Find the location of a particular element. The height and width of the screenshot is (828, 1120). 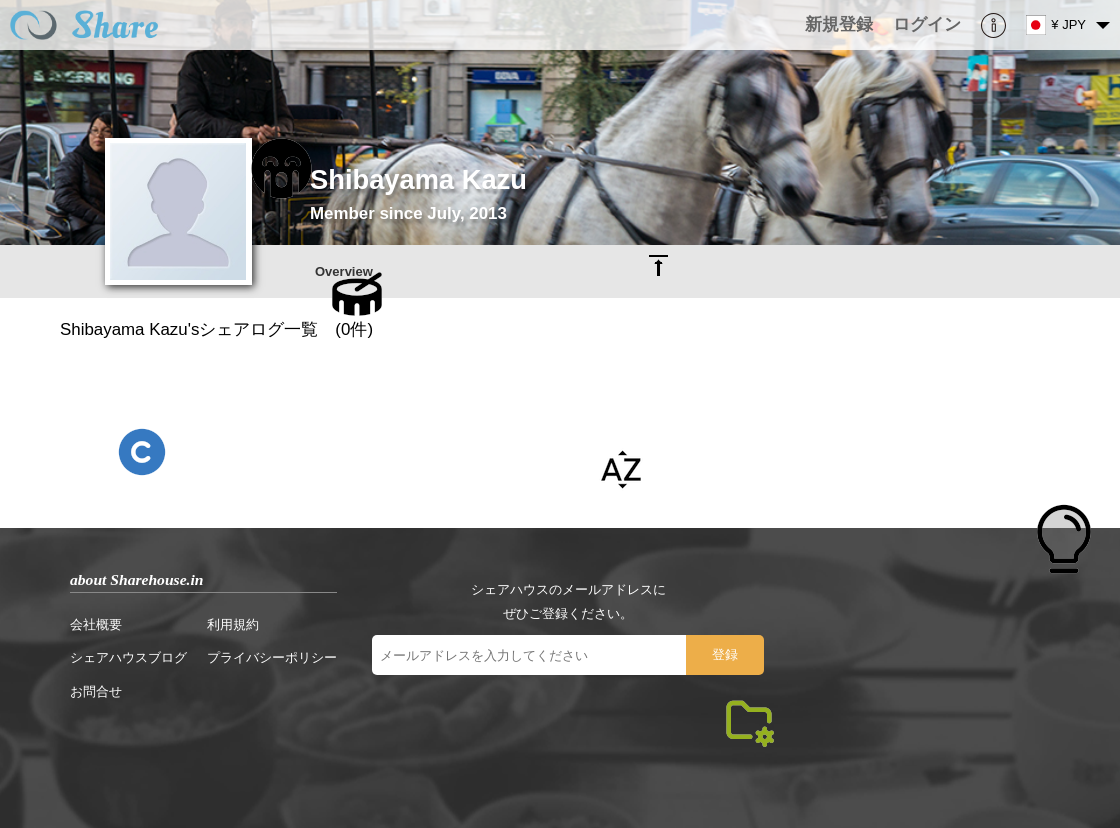

access music or audio tools is located at coordinates (357, 294).